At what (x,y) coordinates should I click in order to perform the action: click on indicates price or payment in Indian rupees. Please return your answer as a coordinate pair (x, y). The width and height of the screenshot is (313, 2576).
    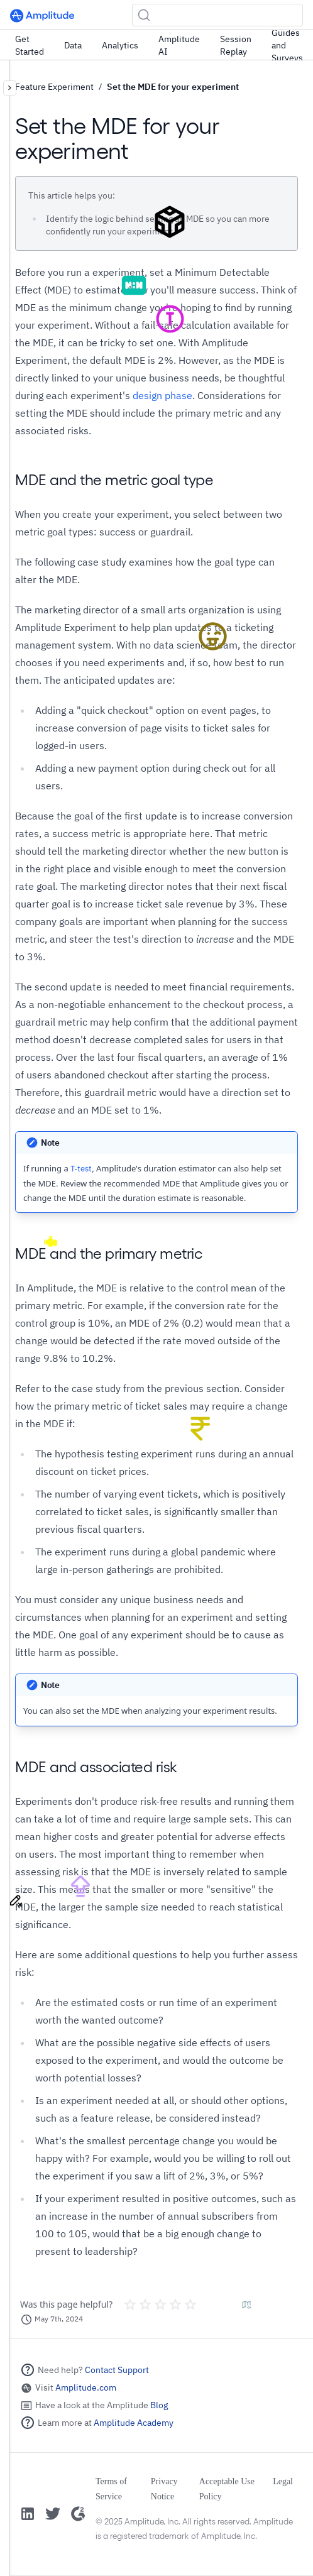
    Looking at the image, I should click on (199, 1428).